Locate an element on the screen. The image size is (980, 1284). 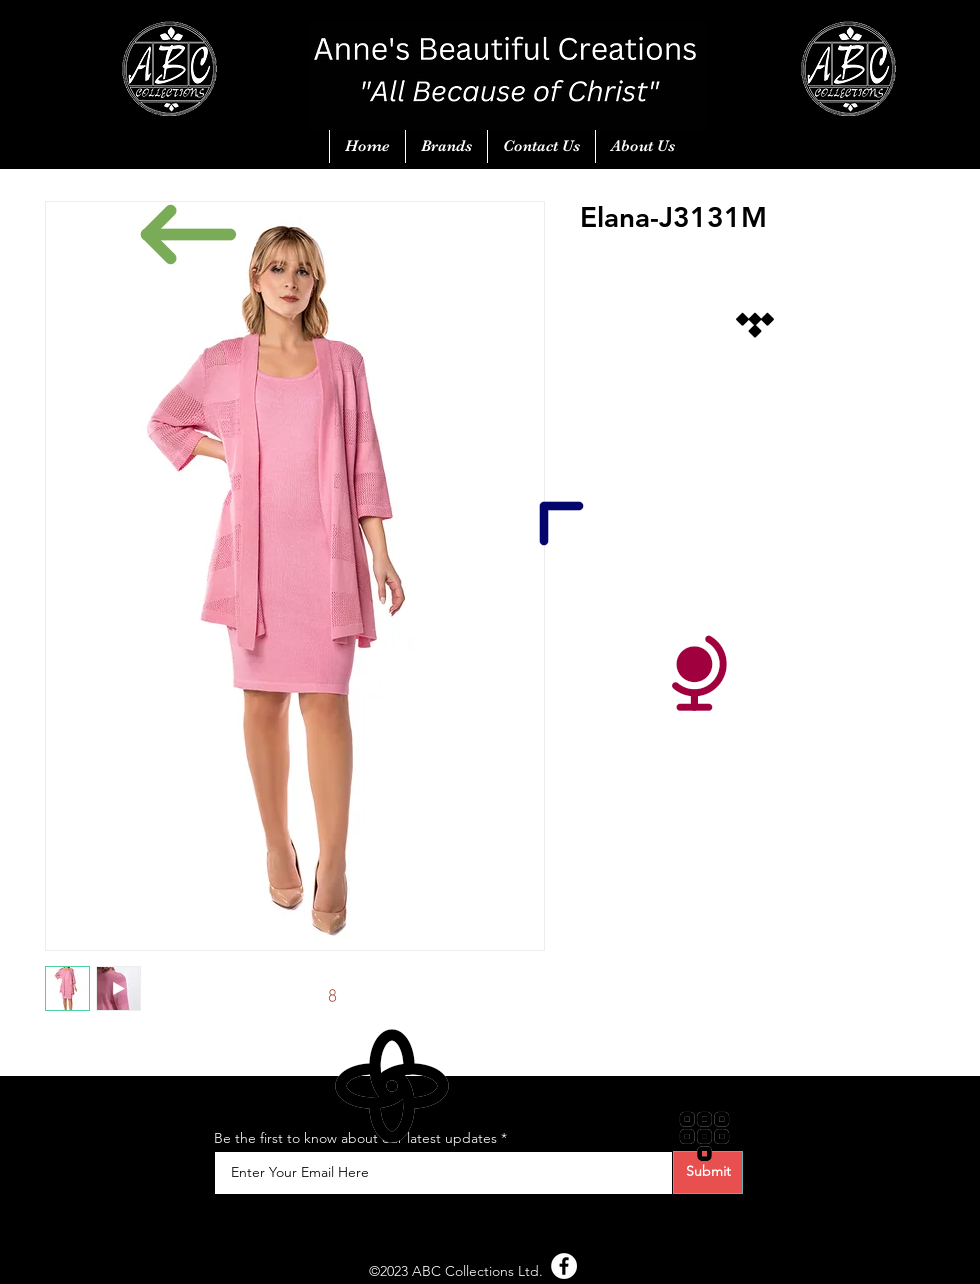
navigate to the top-left or previous section is located at coordinates (561, 523).